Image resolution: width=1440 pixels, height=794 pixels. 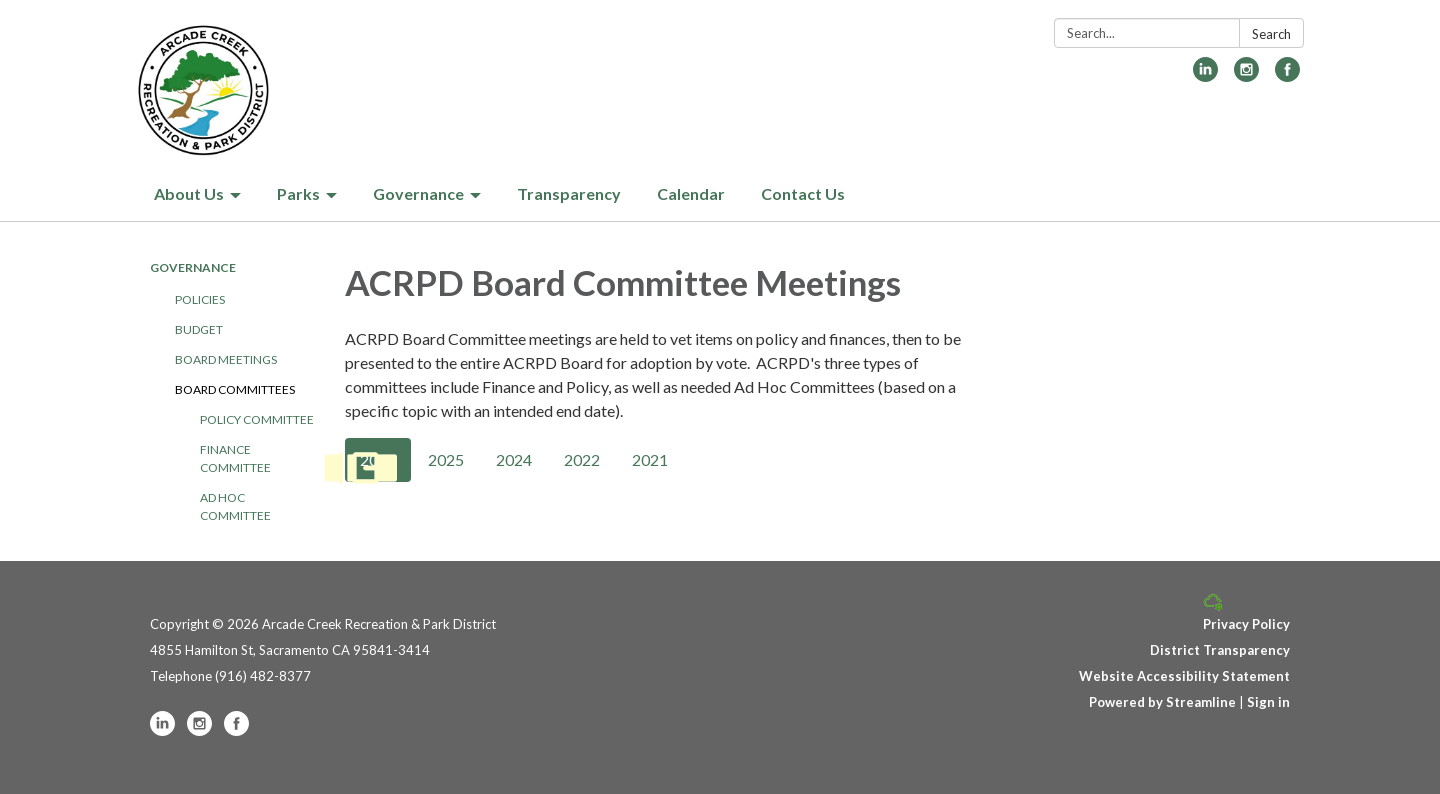 I want to click on access cloud service settings, so click(x=1213, y=601).